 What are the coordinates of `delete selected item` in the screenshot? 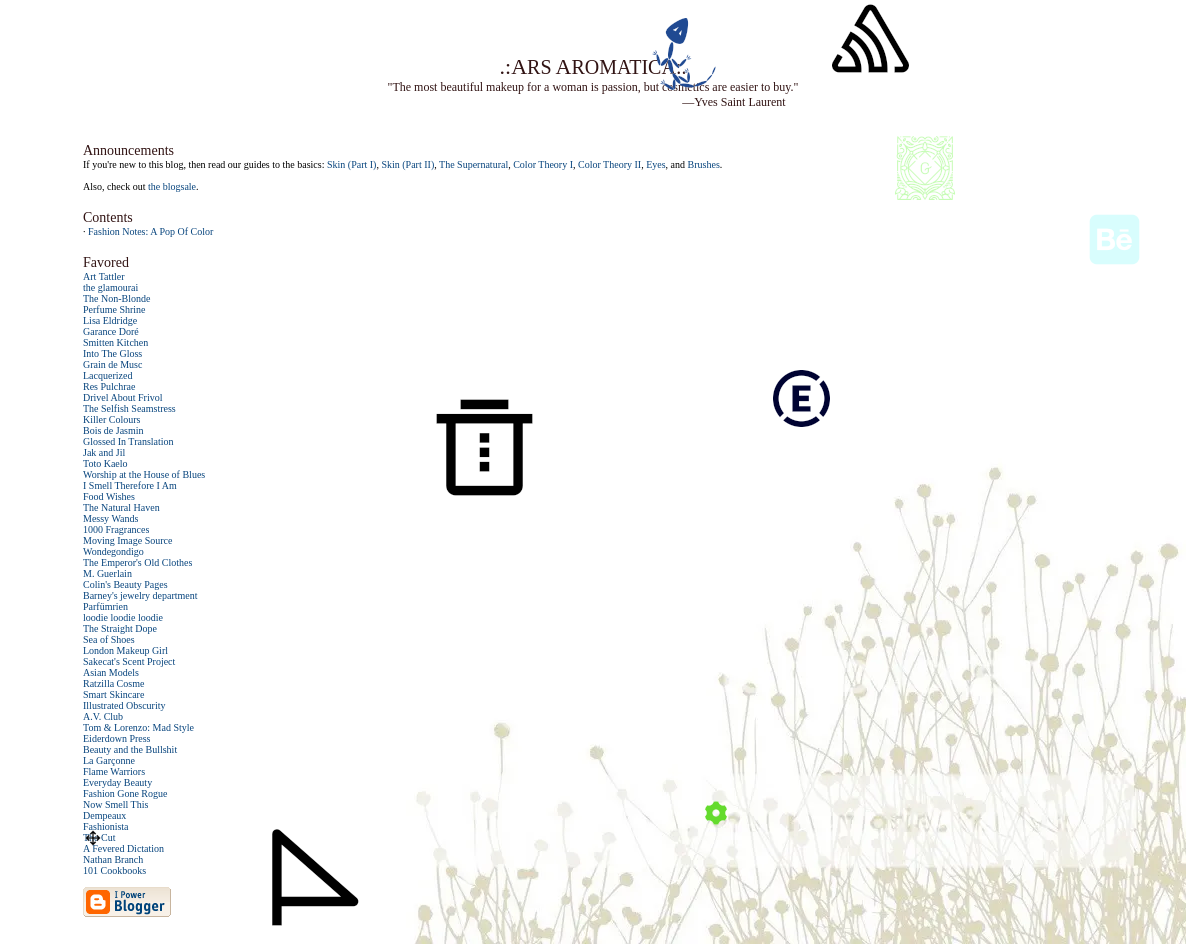 It's located at (484, 447).